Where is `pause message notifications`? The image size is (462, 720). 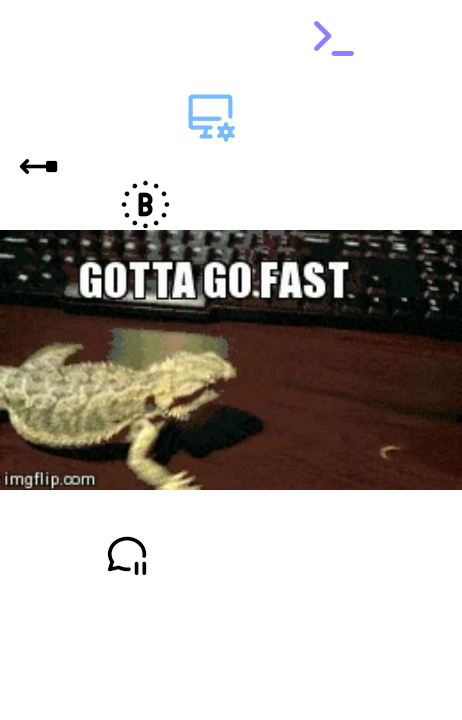
pause message notifications is located at coordinates (127, 554).